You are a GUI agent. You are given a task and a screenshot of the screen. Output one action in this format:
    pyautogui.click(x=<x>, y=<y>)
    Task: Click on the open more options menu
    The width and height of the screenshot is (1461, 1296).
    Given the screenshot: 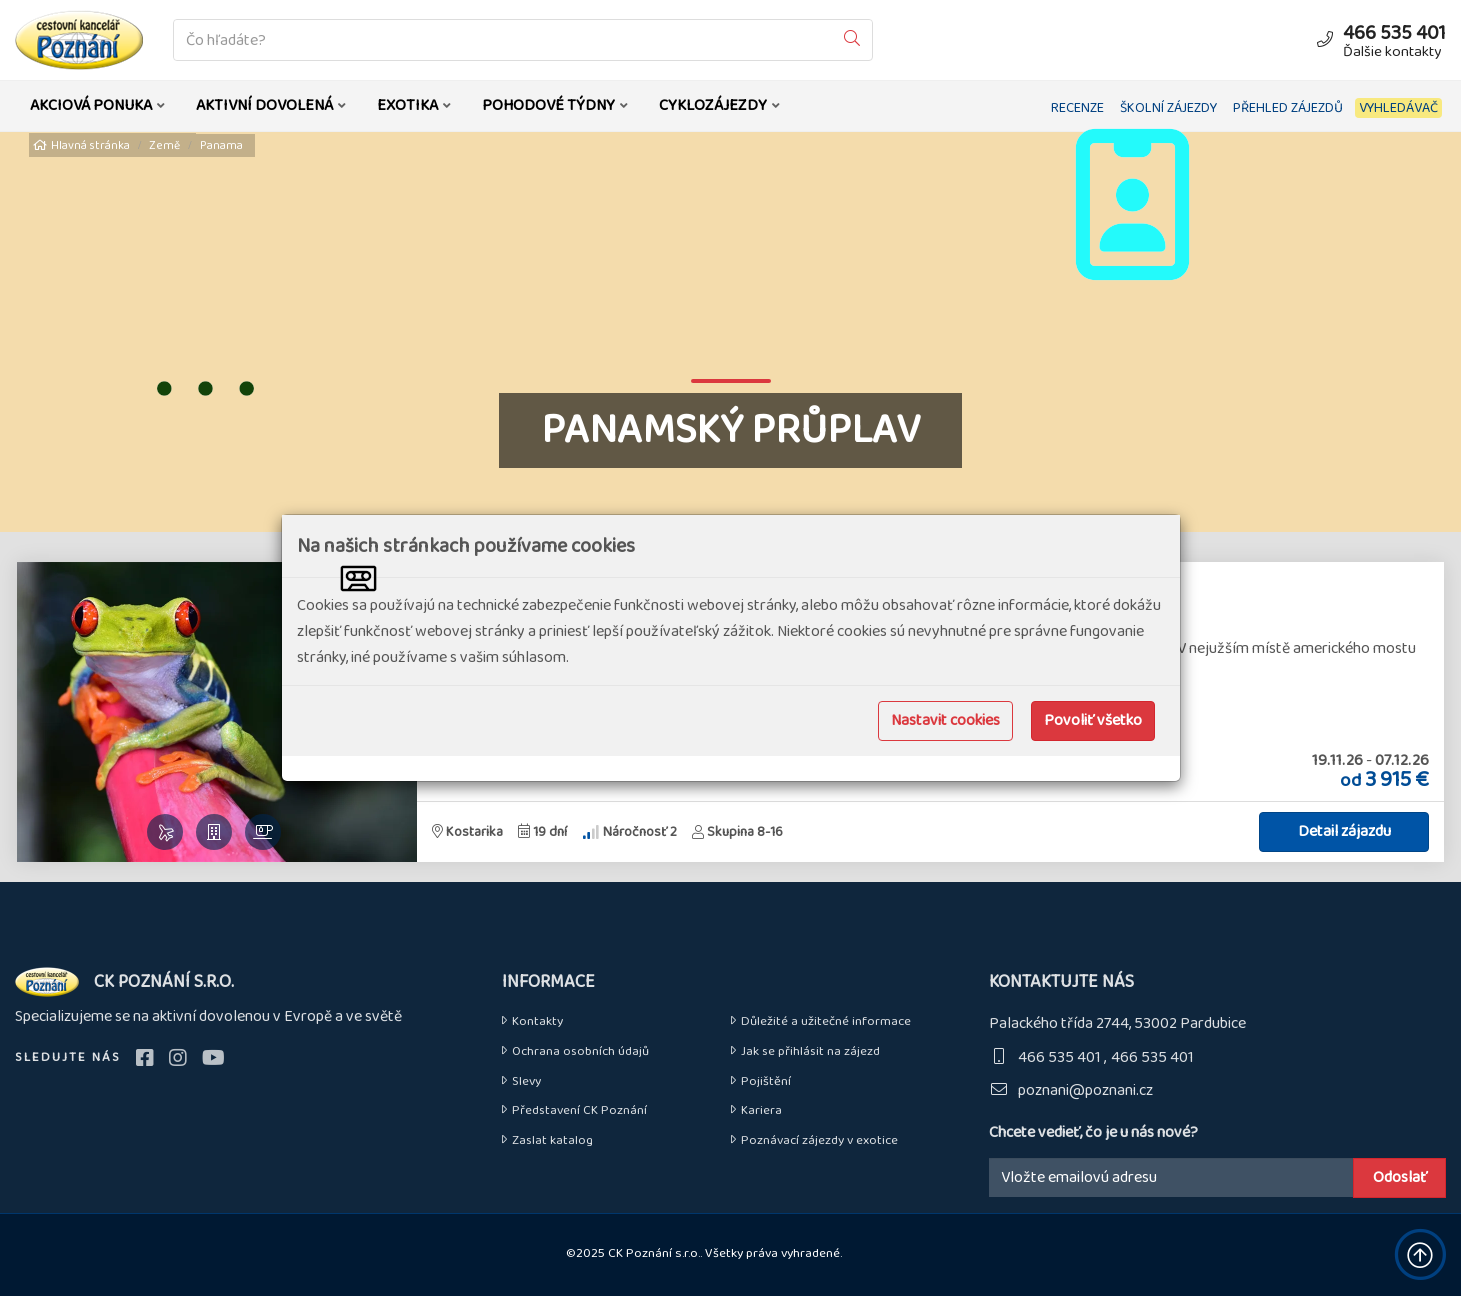 What is the action you would take?
    pyautogui.click(x=205, y=388)
    